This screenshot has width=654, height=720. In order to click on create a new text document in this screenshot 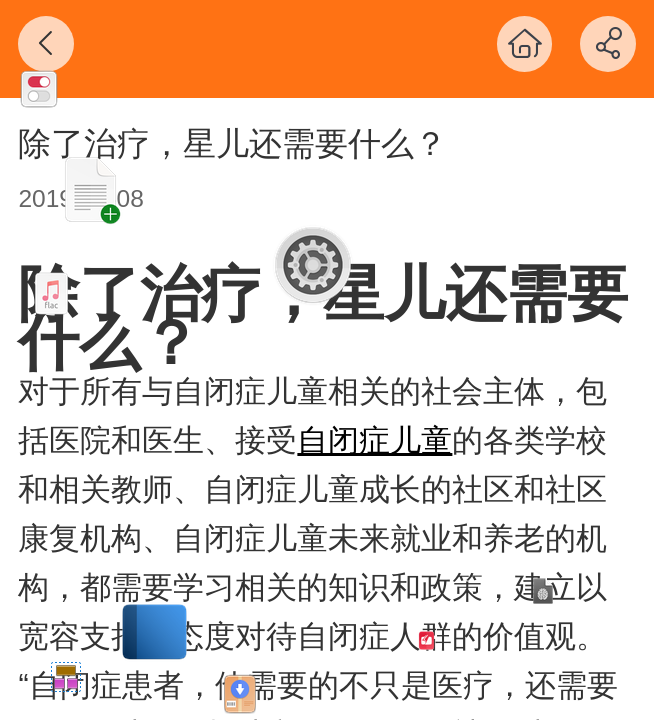, I will do `click(90, 189)`.